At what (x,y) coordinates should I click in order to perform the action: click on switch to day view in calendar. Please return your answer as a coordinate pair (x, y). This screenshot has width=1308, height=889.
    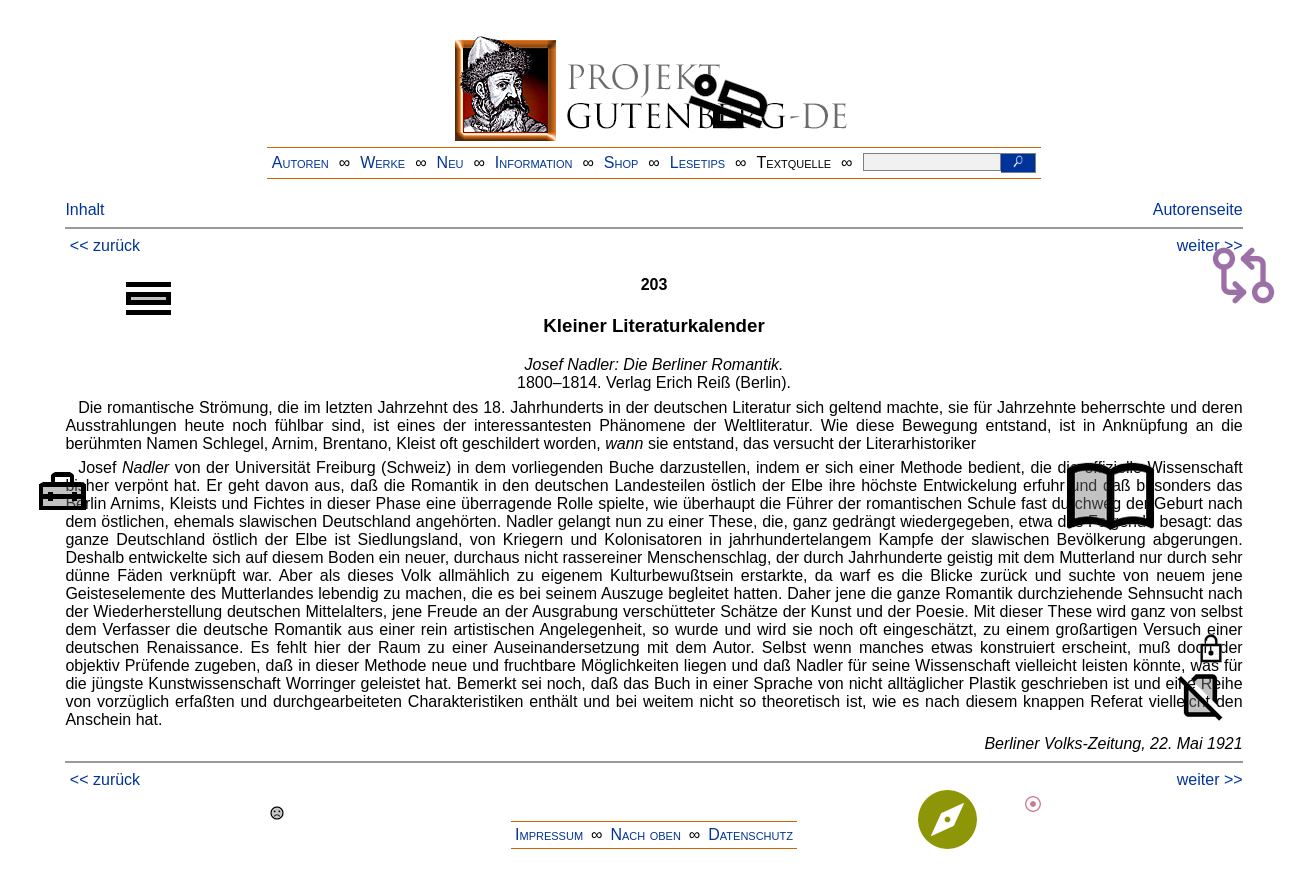
    Looking at the image, I should click on (148, 297).